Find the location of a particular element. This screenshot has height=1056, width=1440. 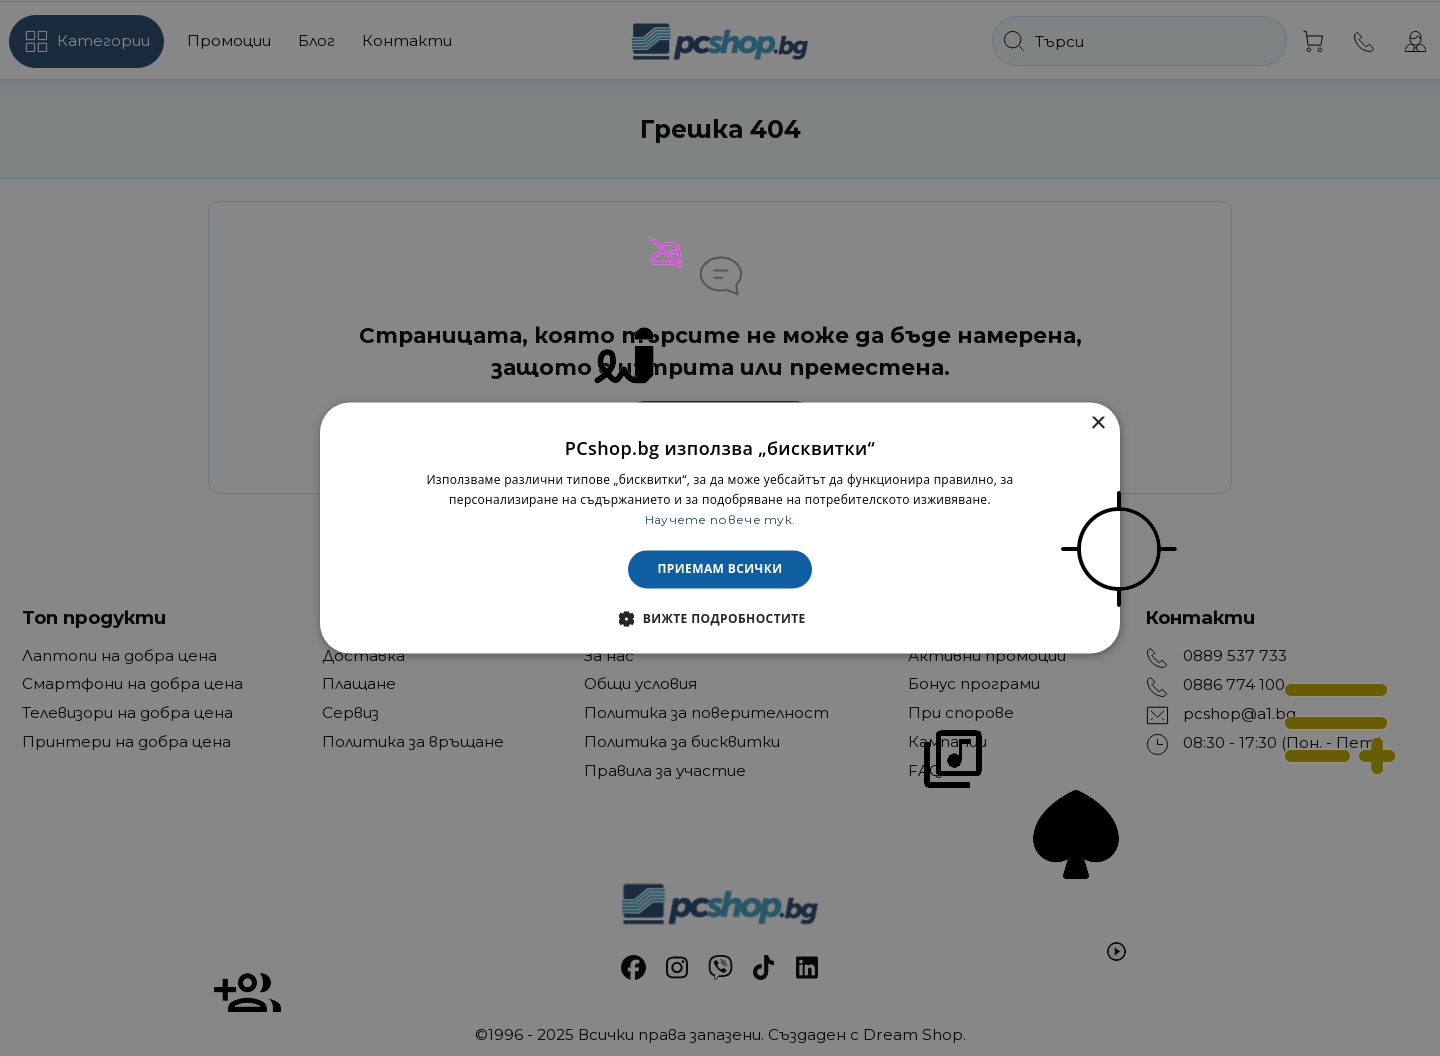

play card games or access a cards app is located at coordinates (1076, 836).